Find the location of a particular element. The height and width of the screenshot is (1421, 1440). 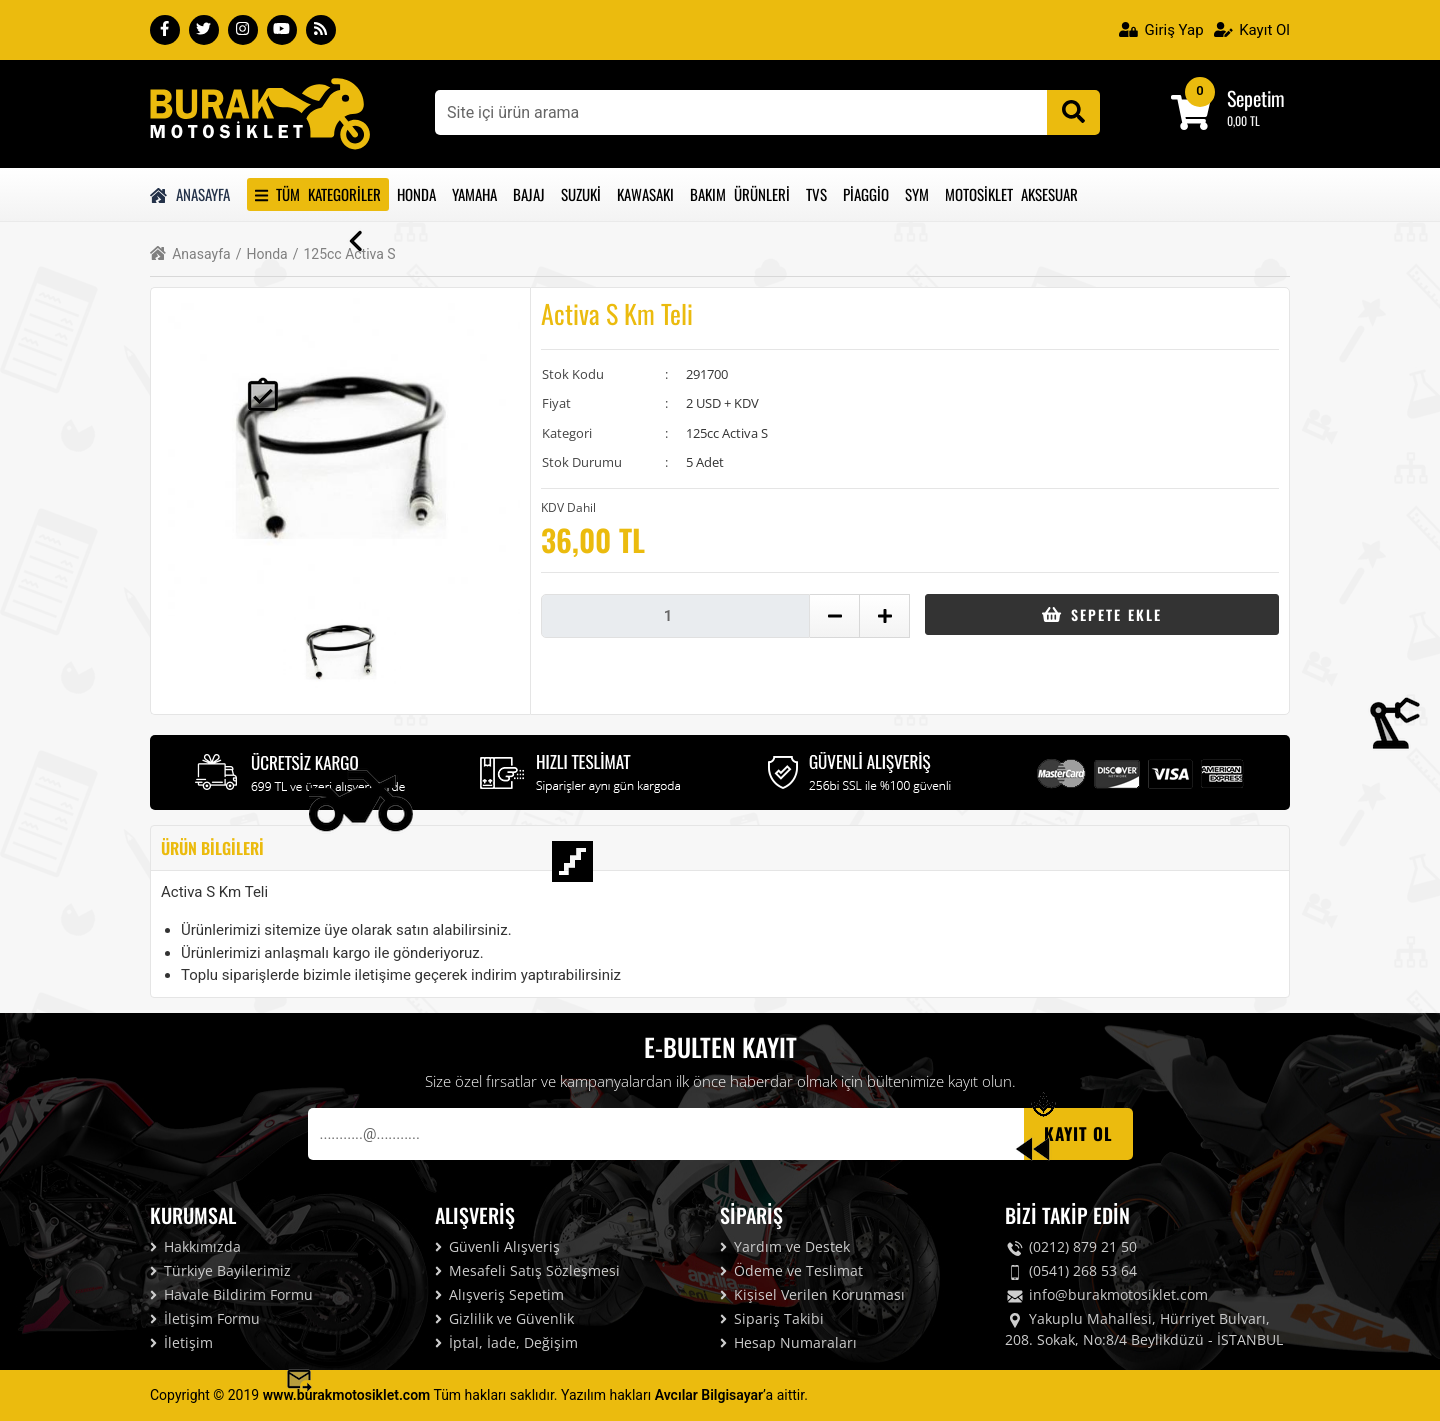

go back to the previous screen is located at coordinates (356, 241).